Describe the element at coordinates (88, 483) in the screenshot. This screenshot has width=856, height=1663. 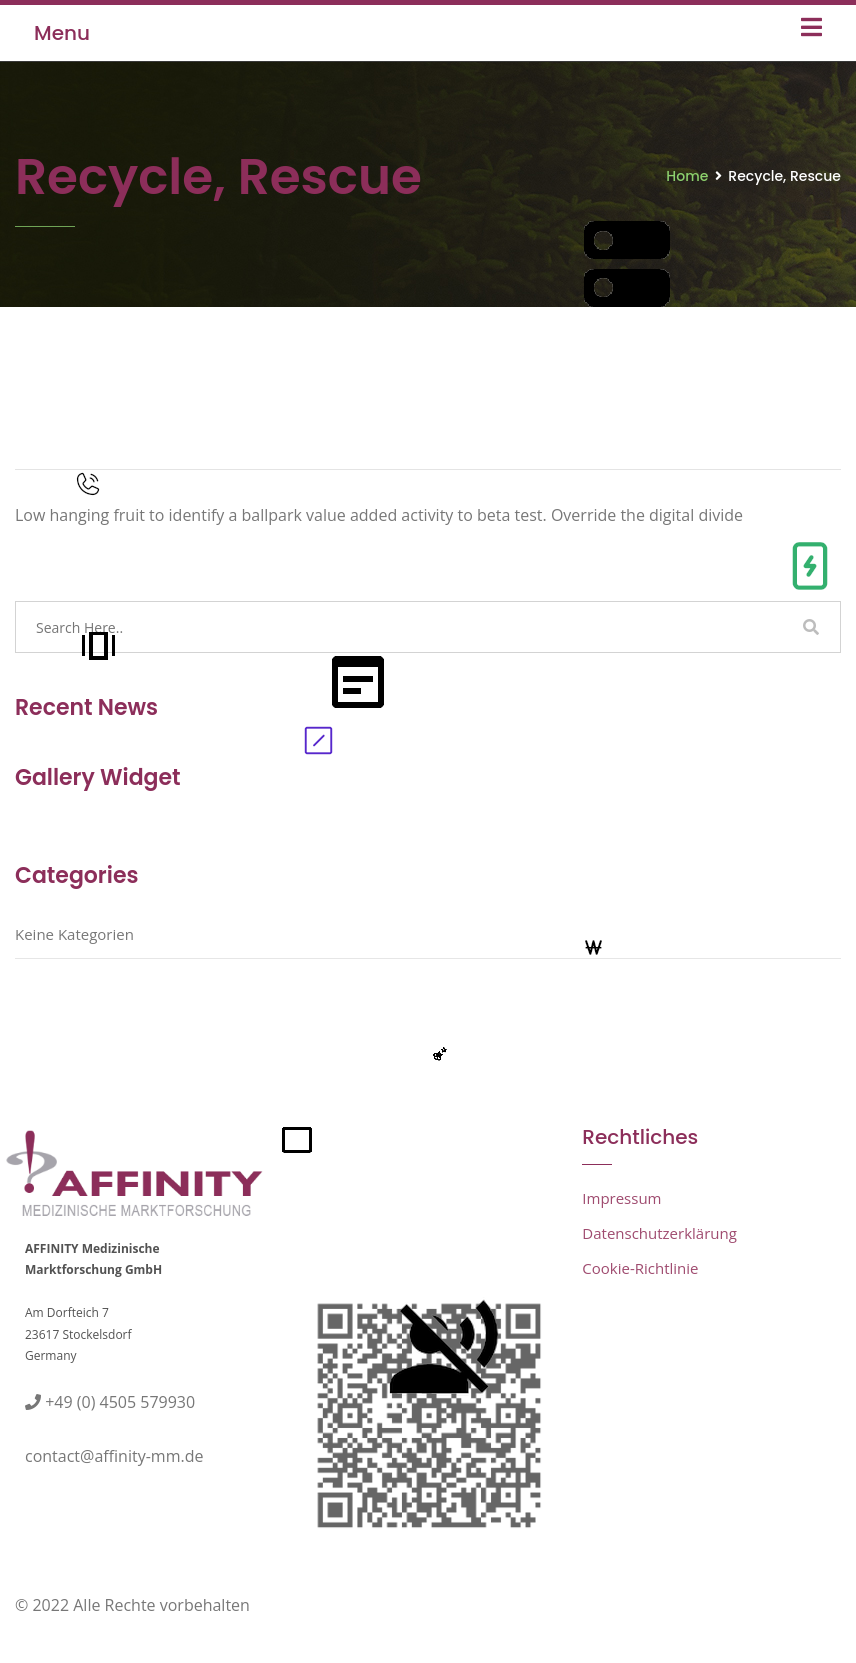
I see `make a phone call` at that location.